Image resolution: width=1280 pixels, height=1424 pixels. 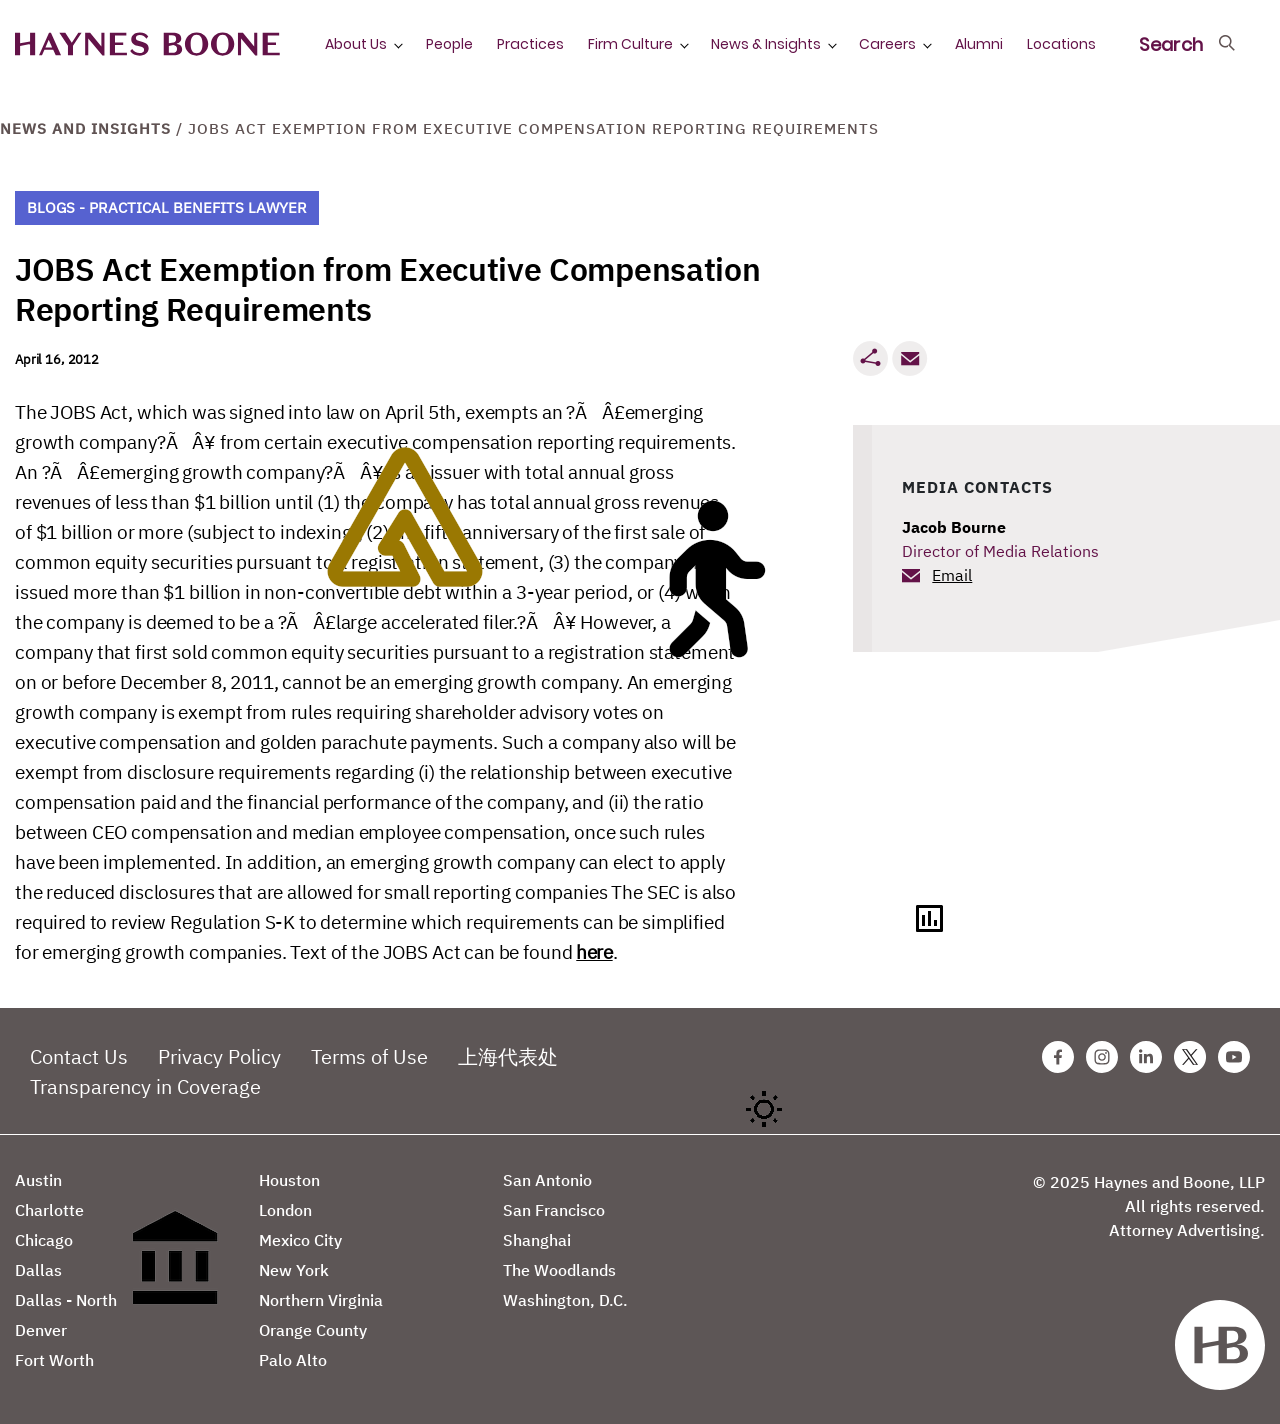 What do you see at coordinates (405, 517) in the screenshot?
I see `Adobe brand logo` at bounding box center [405, 517].